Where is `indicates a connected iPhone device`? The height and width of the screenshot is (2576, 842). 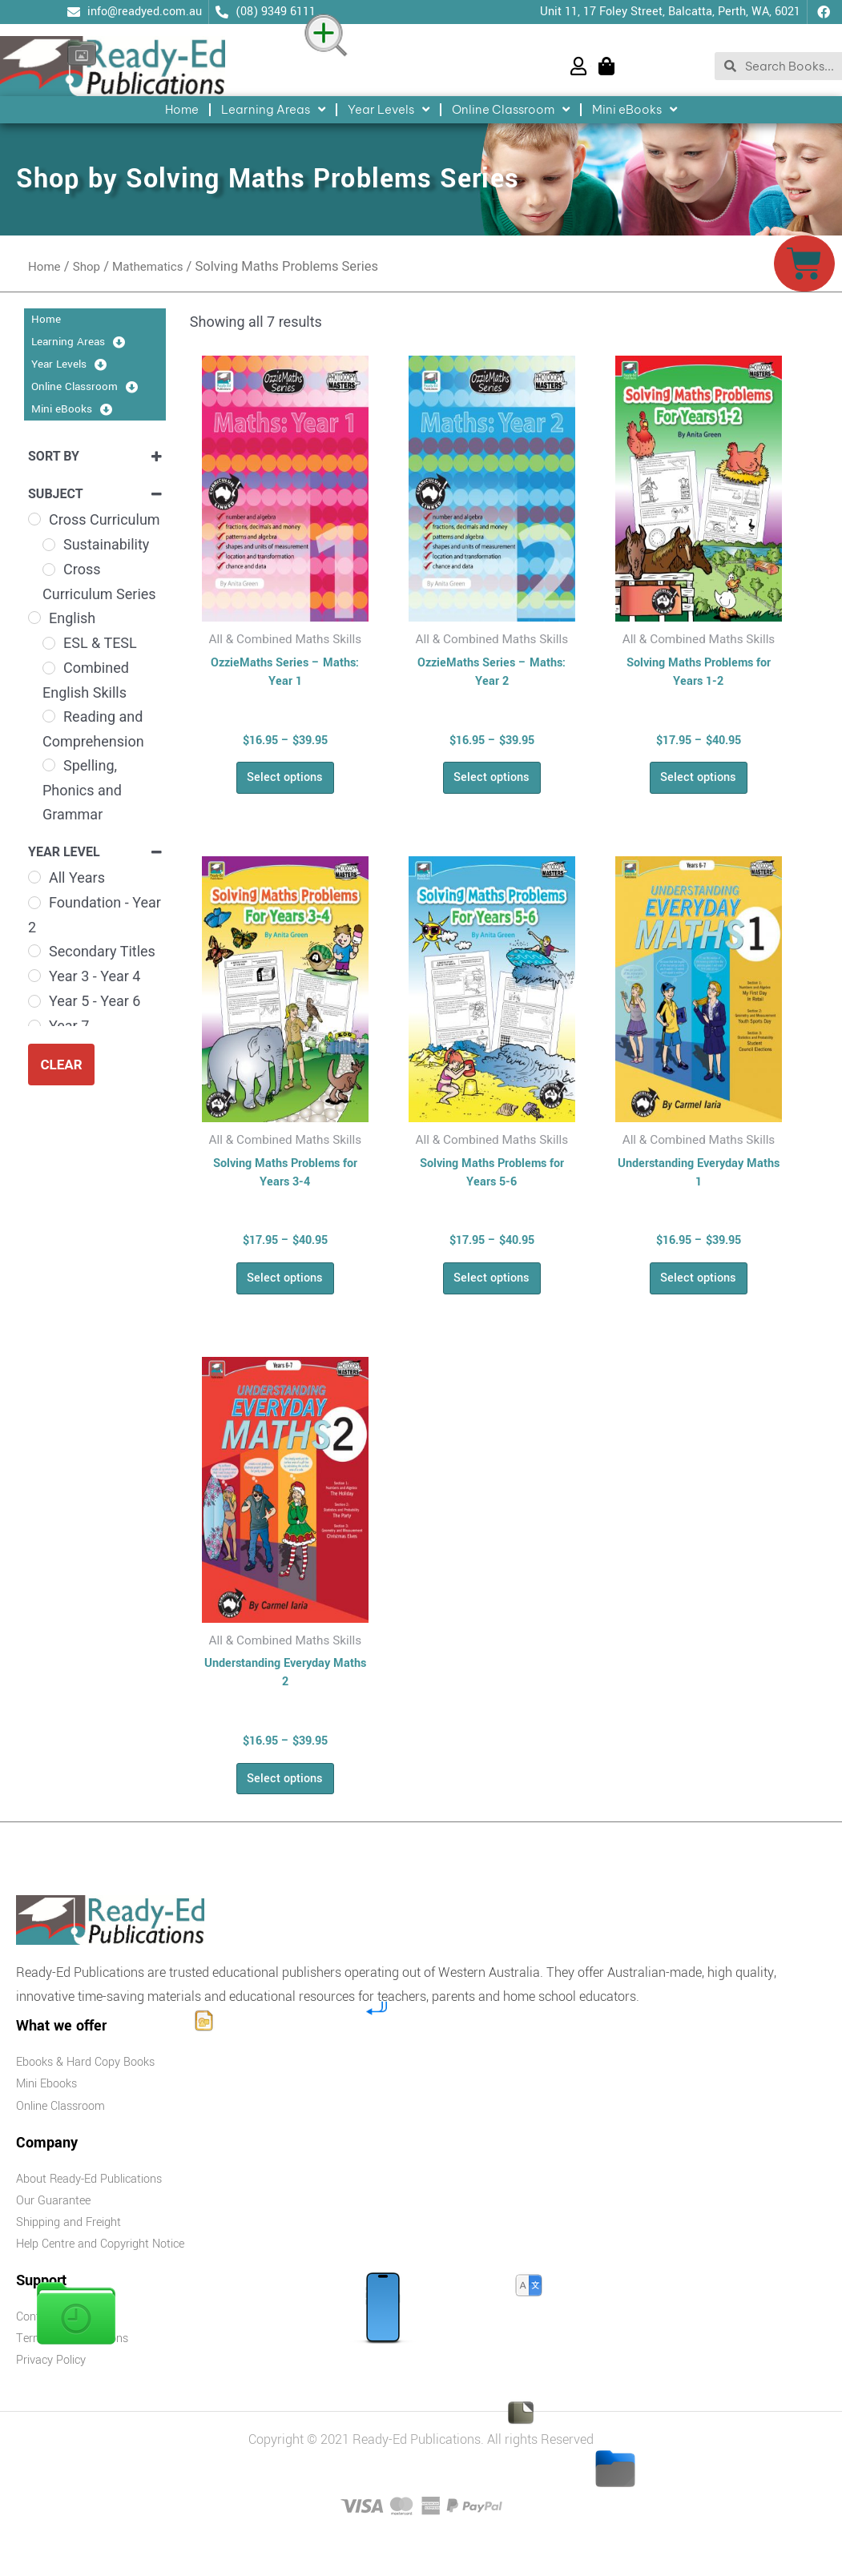
indicates a connected iPhone device is located at coordinates (383, 2308).